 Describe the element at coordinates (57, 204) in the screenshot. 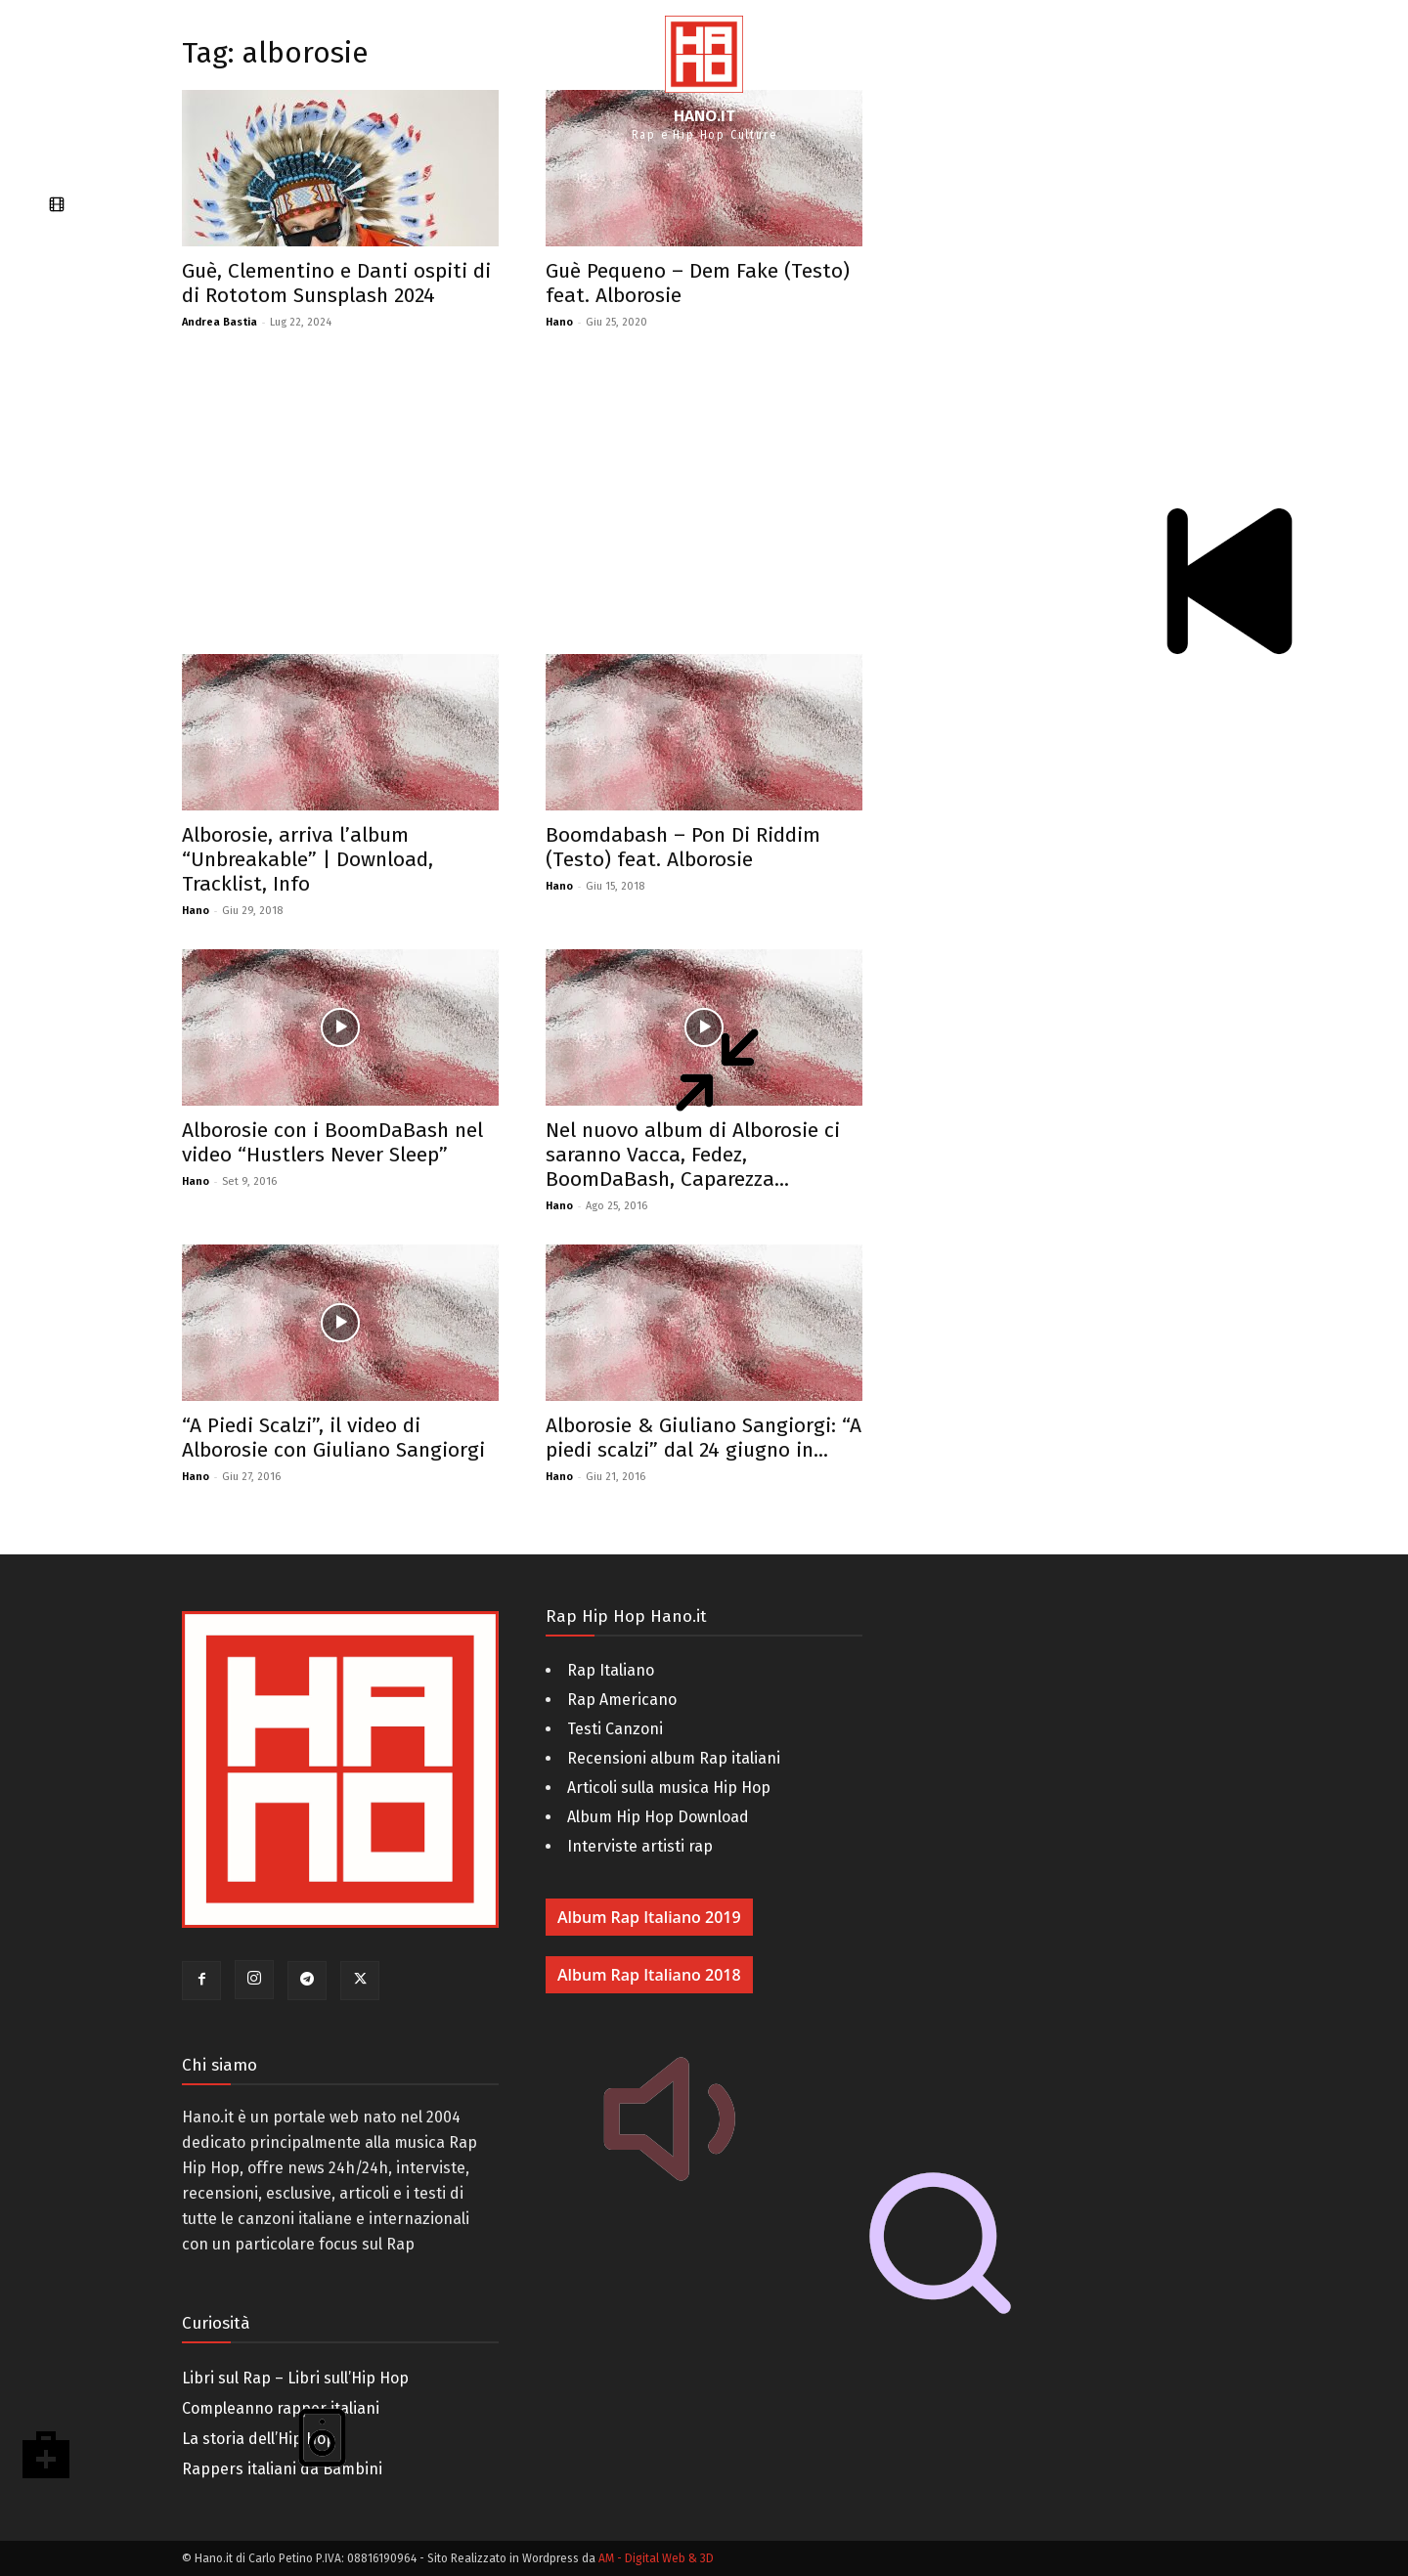

I see `access video or movie content` at that location.